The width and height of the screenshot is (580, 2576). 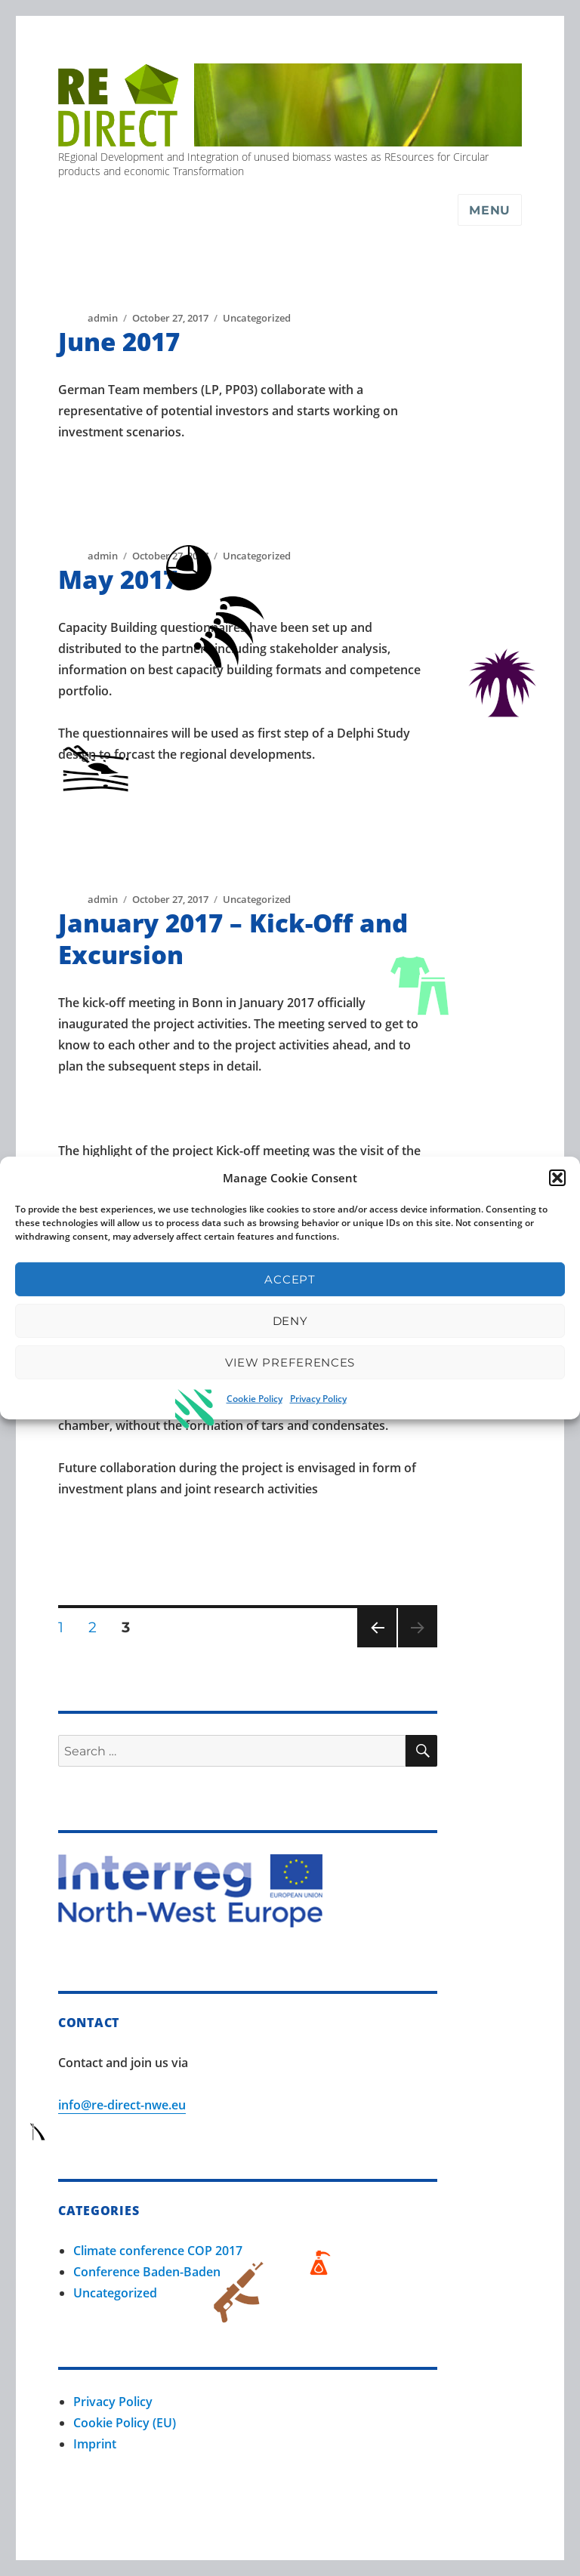 What do you see at coordinates (419, 985) in the screenshot?
I see `browse clothing items or wardrobe` at bounding box center [419, 985].